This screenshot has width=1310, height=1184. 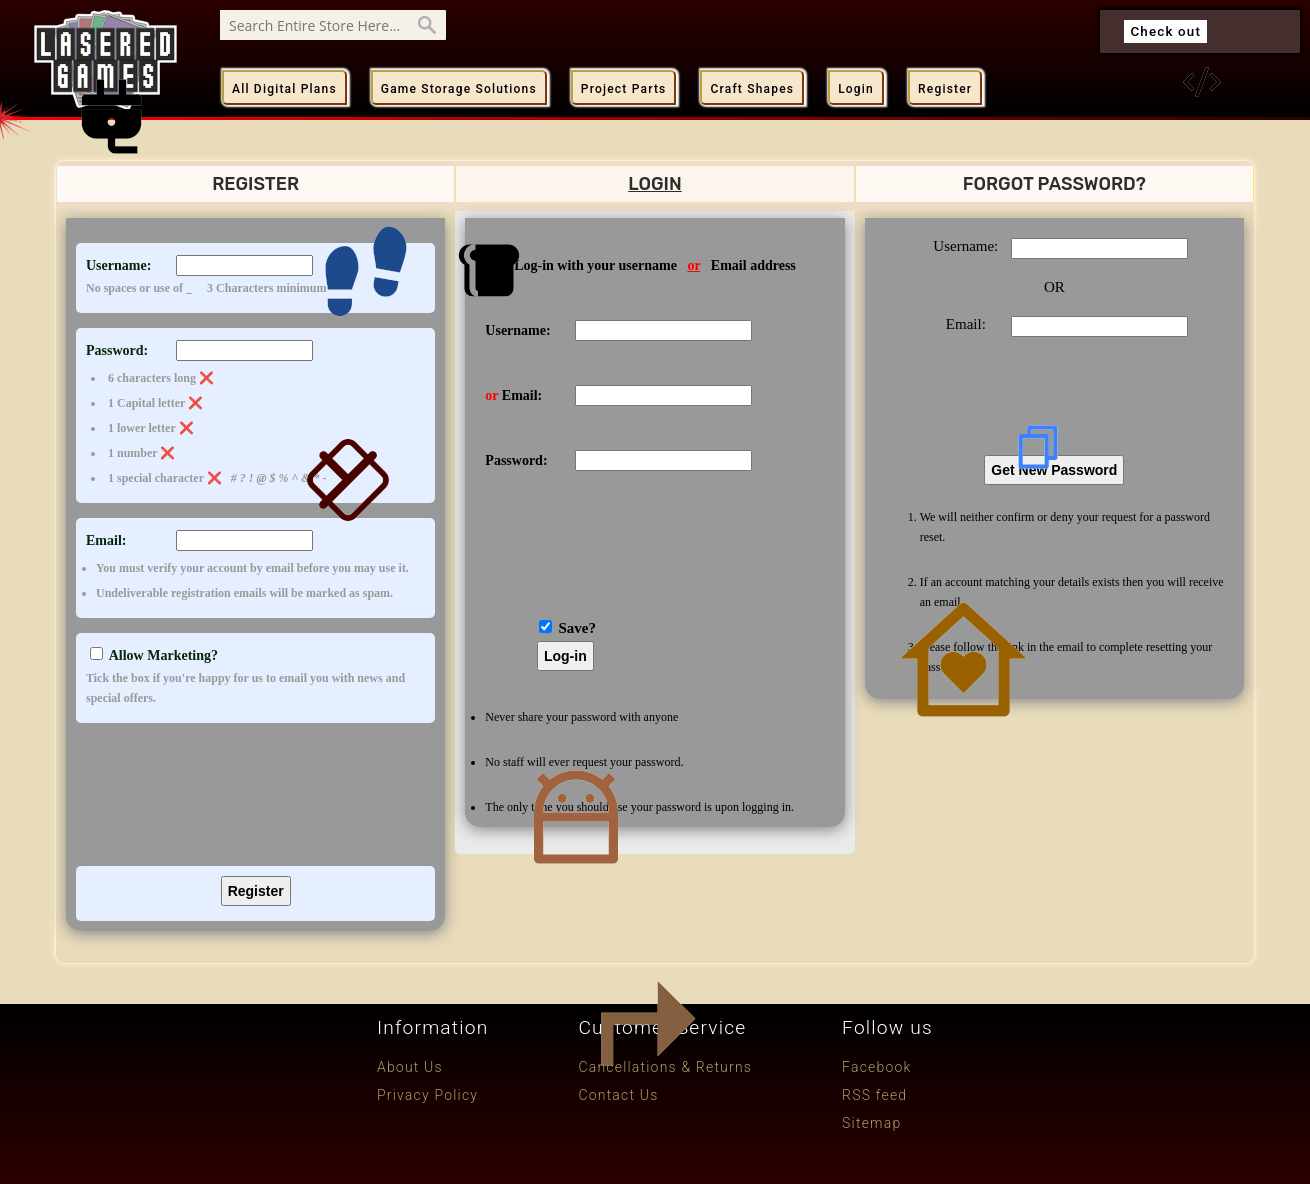 What do you see at coordinates (111, 116) in the screenshot?
I see `connect to power source` at bounding box center [111, 116].